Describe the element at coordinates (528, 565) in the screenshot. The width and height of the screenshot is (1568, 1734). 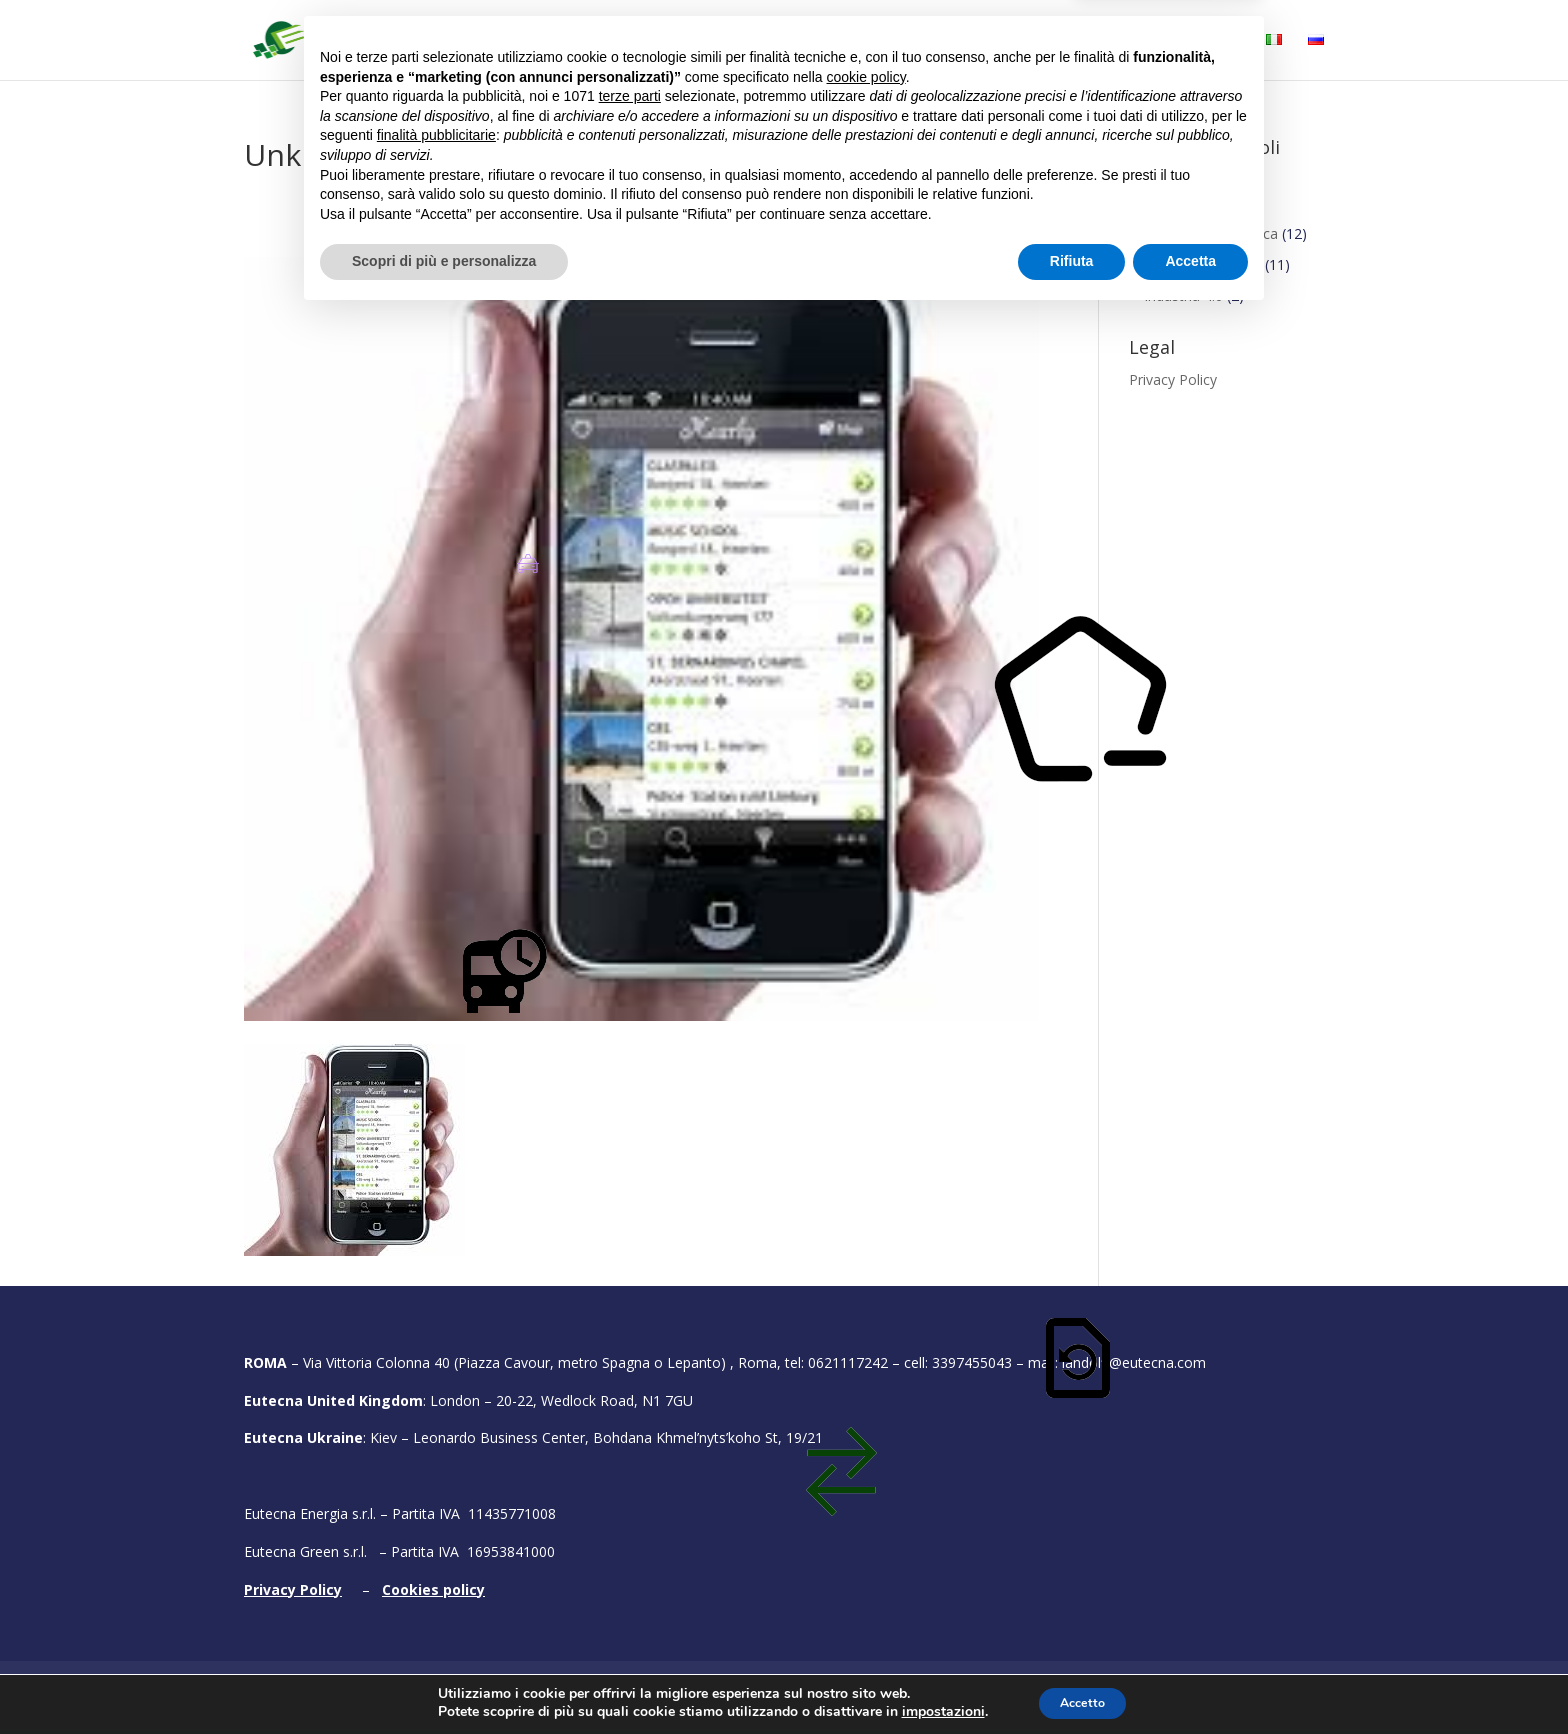
I see `request a taxi or cab ride` at that location.